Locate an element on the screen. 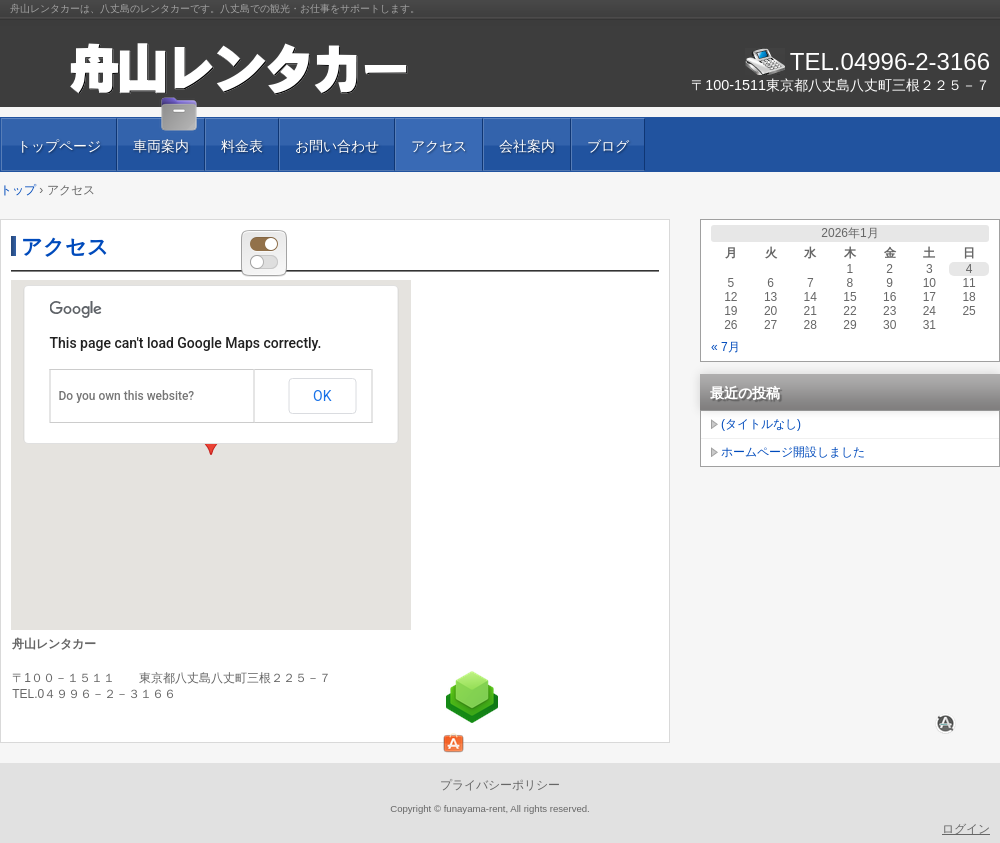  open the visualize app is located at coordinates (472, 697).